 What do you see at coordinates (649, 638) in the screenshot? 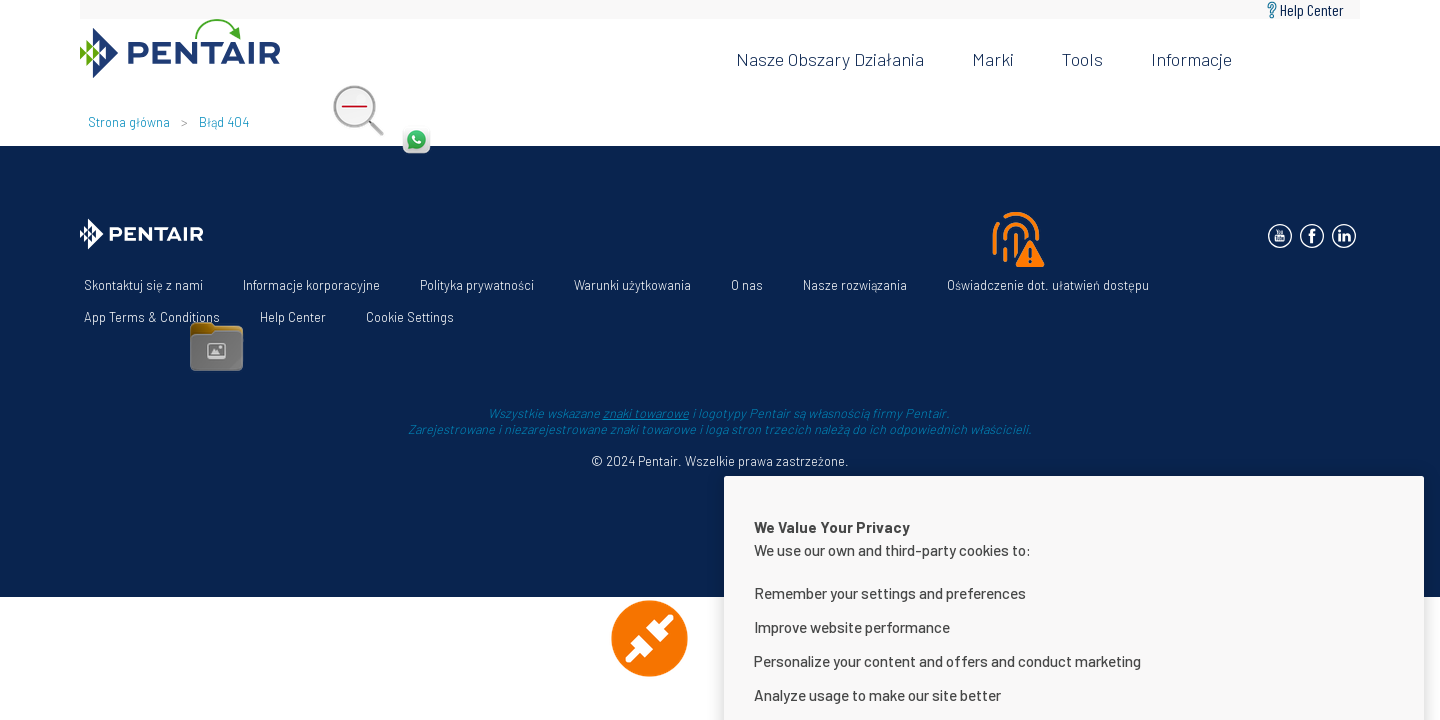
I see `indicates a disconnected or unmounted drive` at bounding box center [649, 638].